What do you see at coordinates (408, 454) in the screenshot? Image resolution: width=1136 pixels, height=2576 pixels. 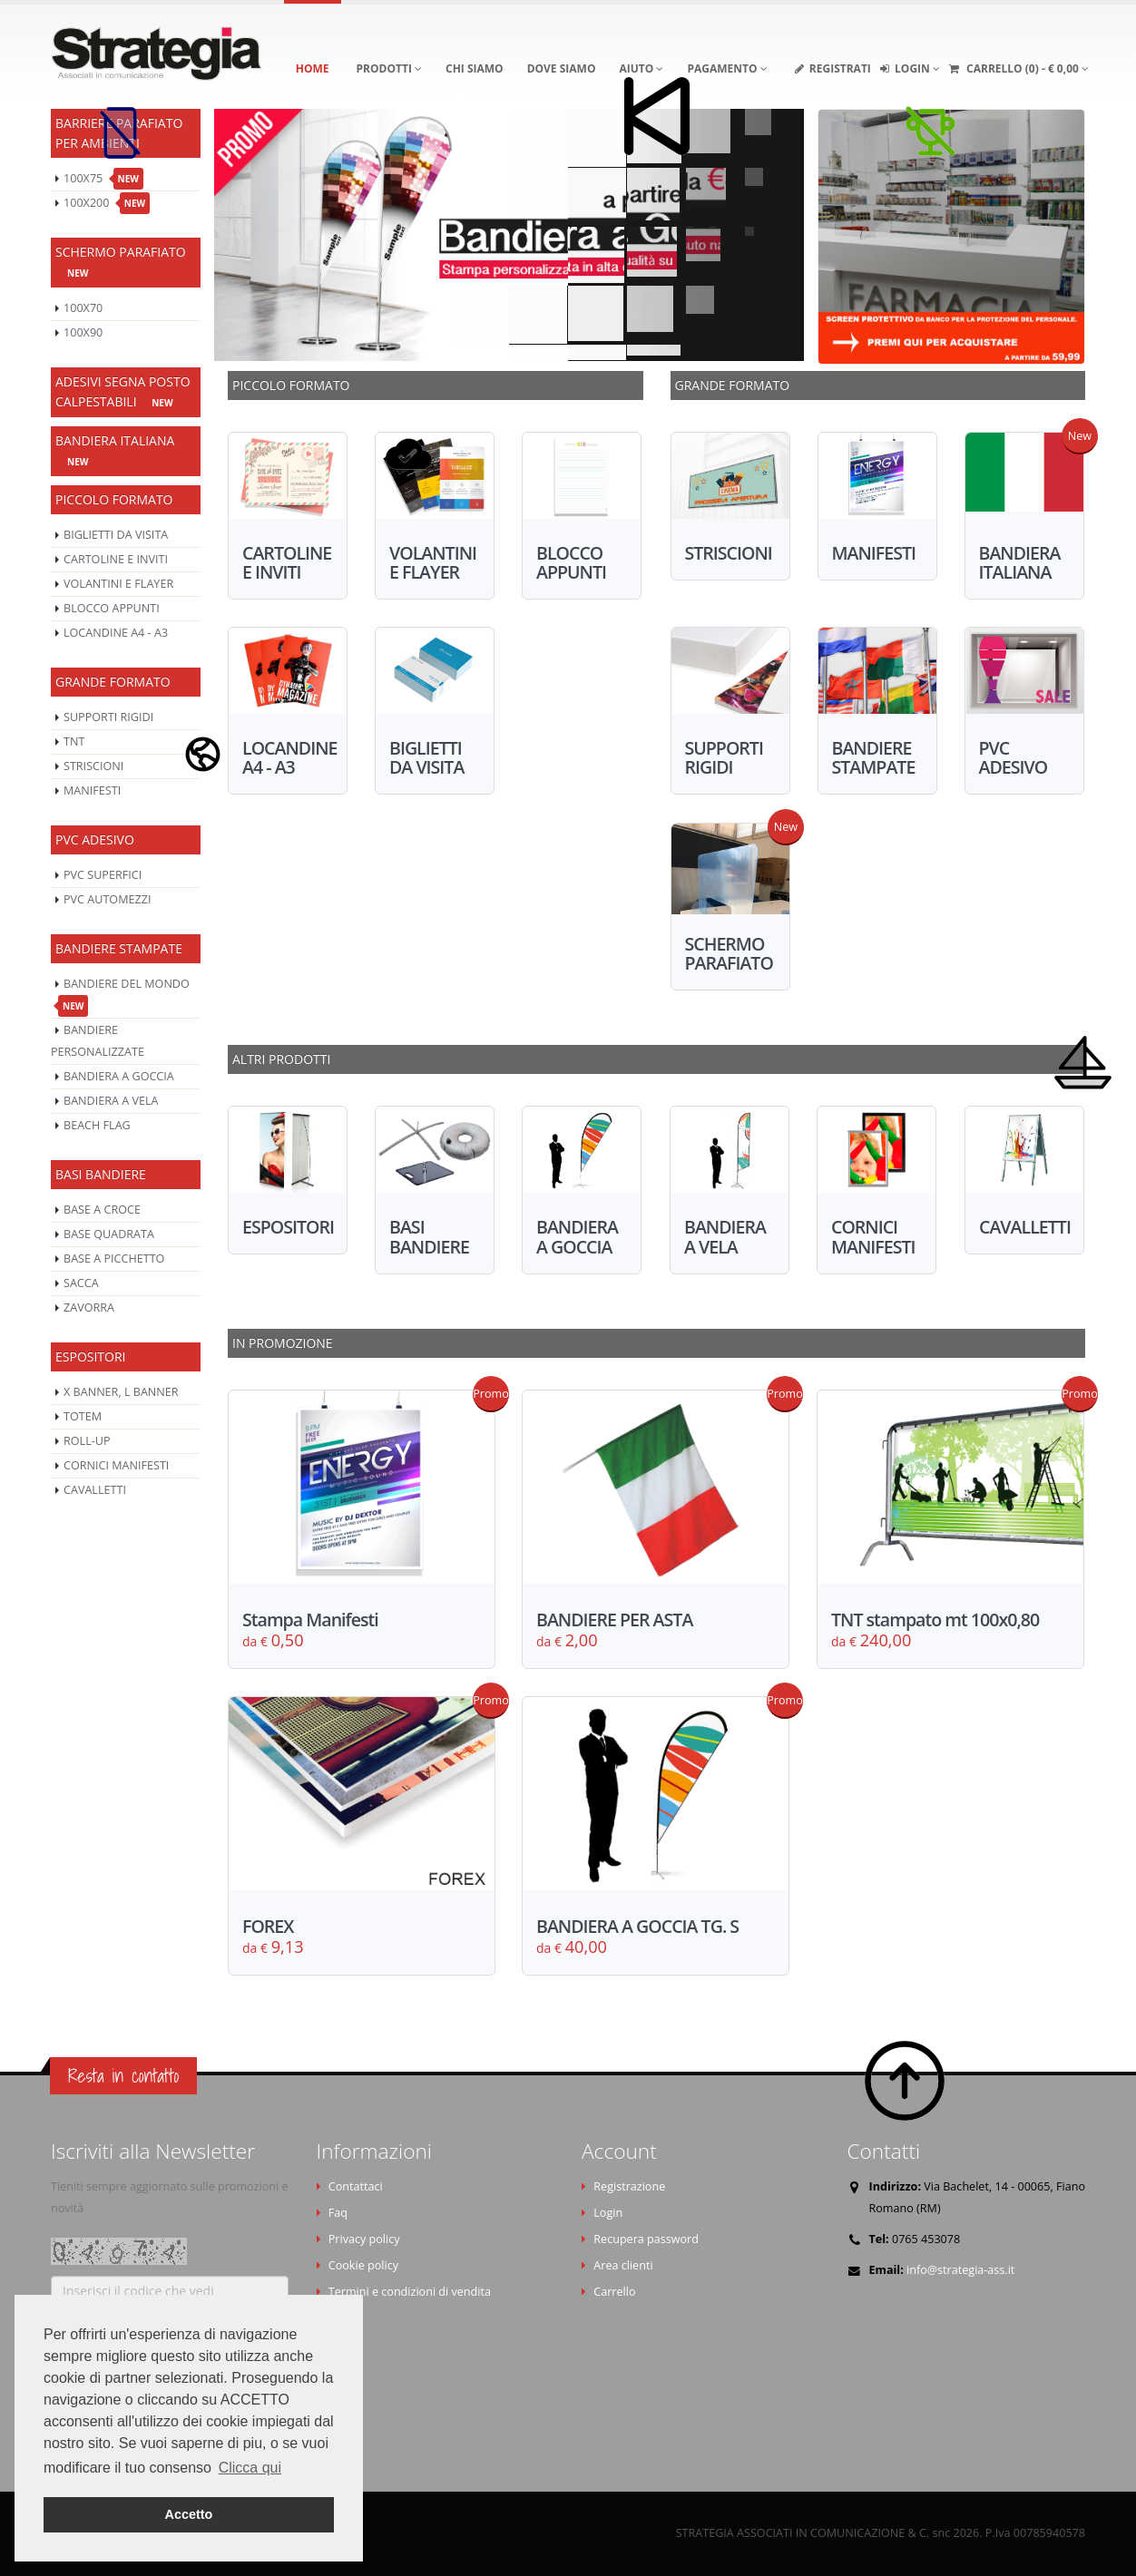 I see `file successfully uploaded to cloud` at bounding box center [408, 454].